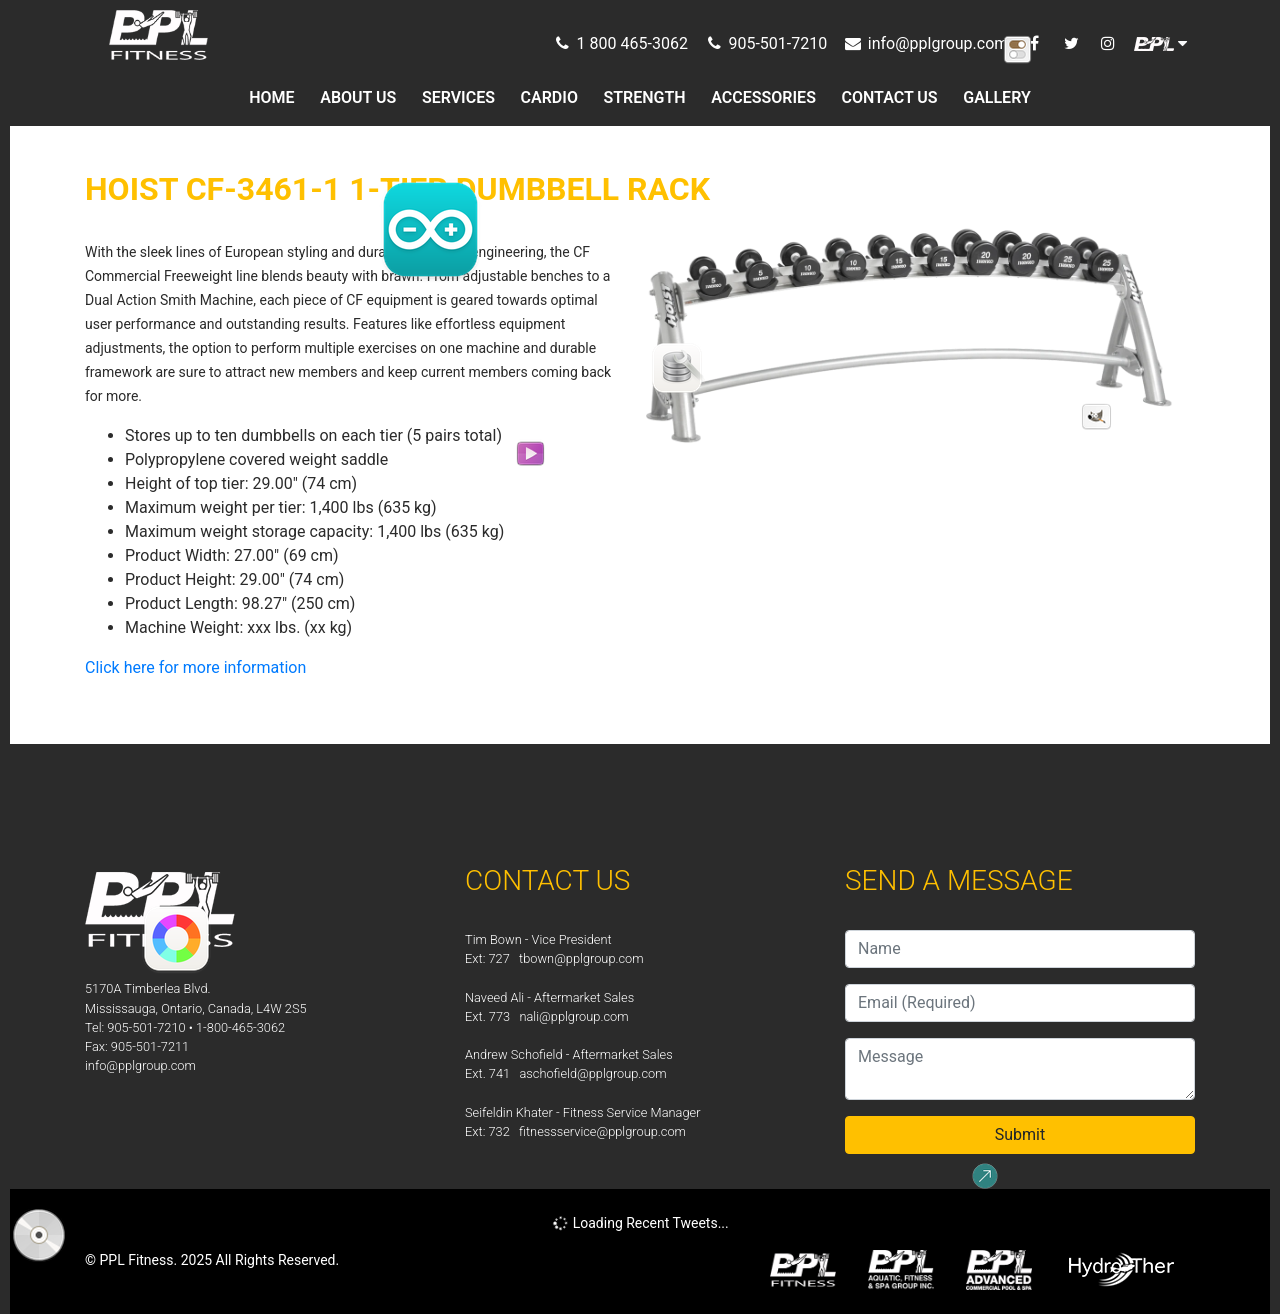  What do you see at coordinates (176, 938) in the screenshot?
I see `open RawTherapee photo editing application` at bounding box center [176, 938].